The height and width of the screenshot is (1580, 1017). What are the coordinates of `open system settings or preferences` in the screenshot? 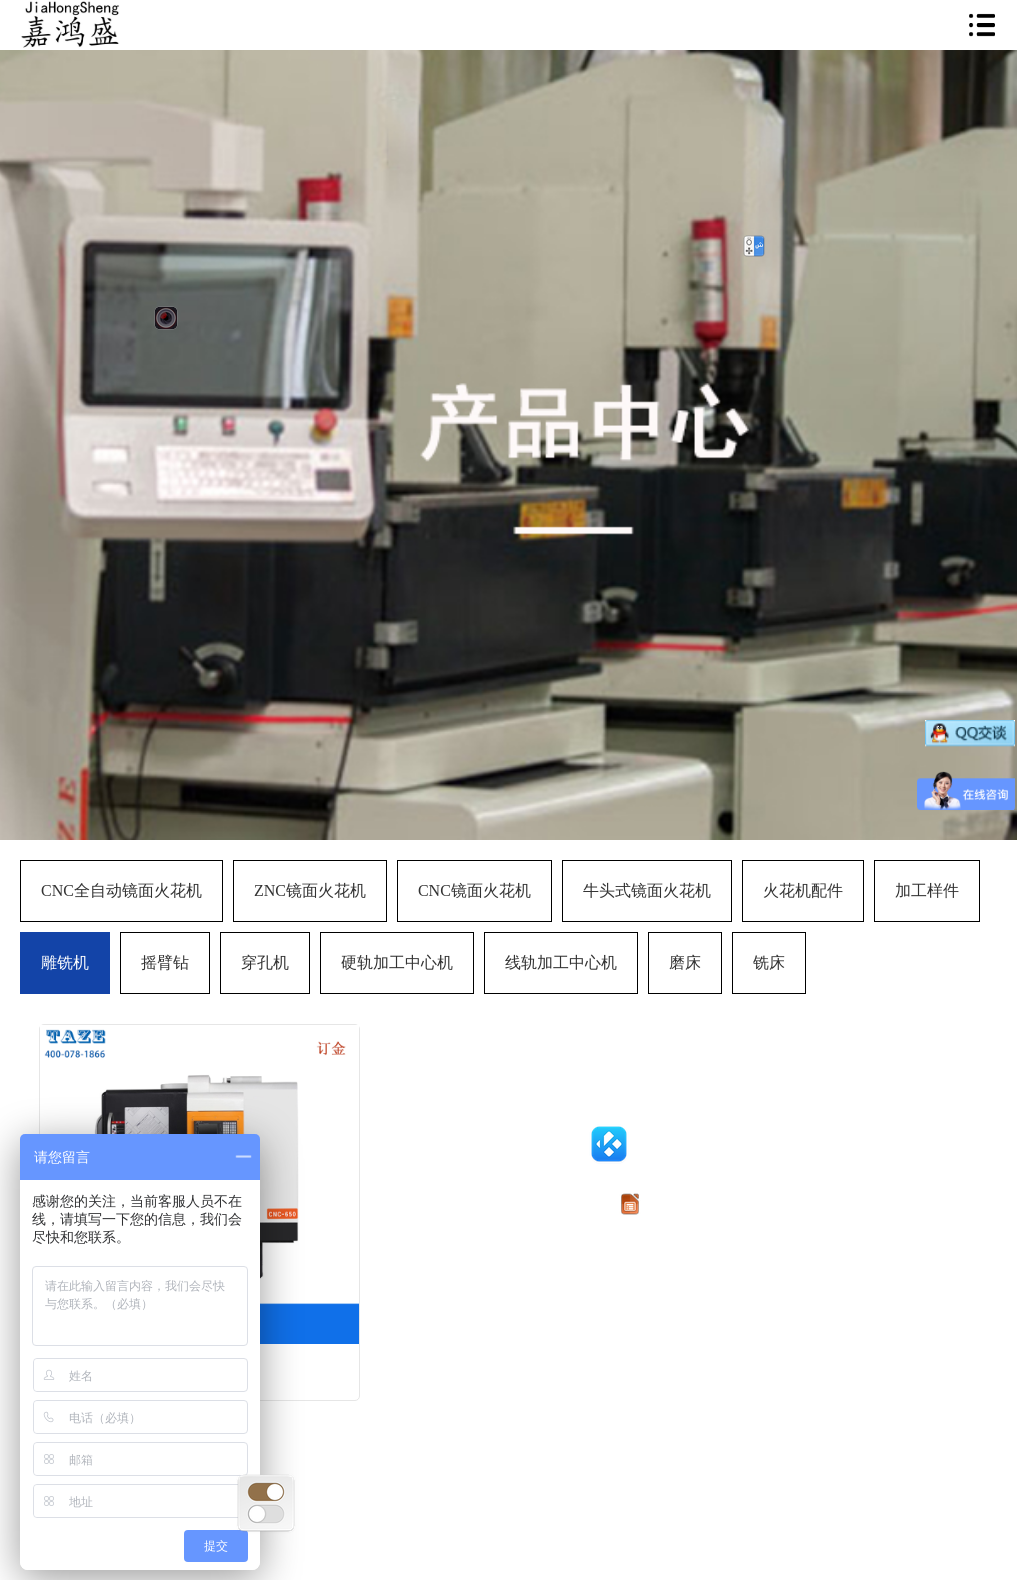 It's located at (266, 1503).